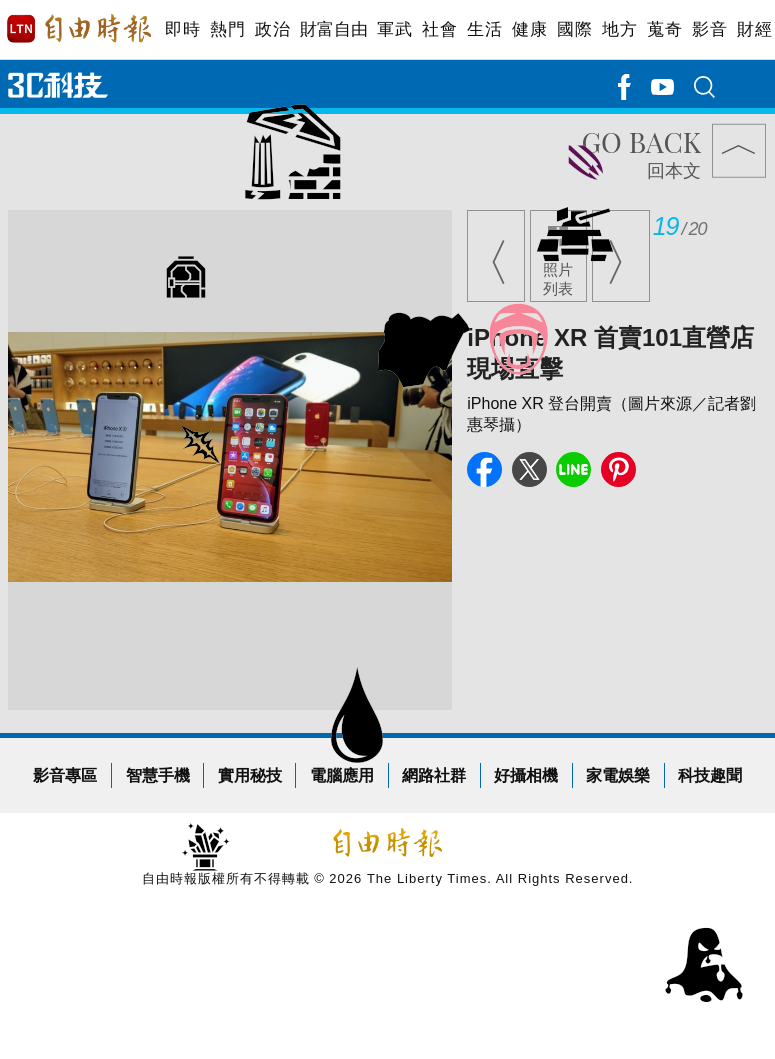 This screenshot has width=775, height=1059. I want to click on indicates poison or venom status effect, so click(519, 339).